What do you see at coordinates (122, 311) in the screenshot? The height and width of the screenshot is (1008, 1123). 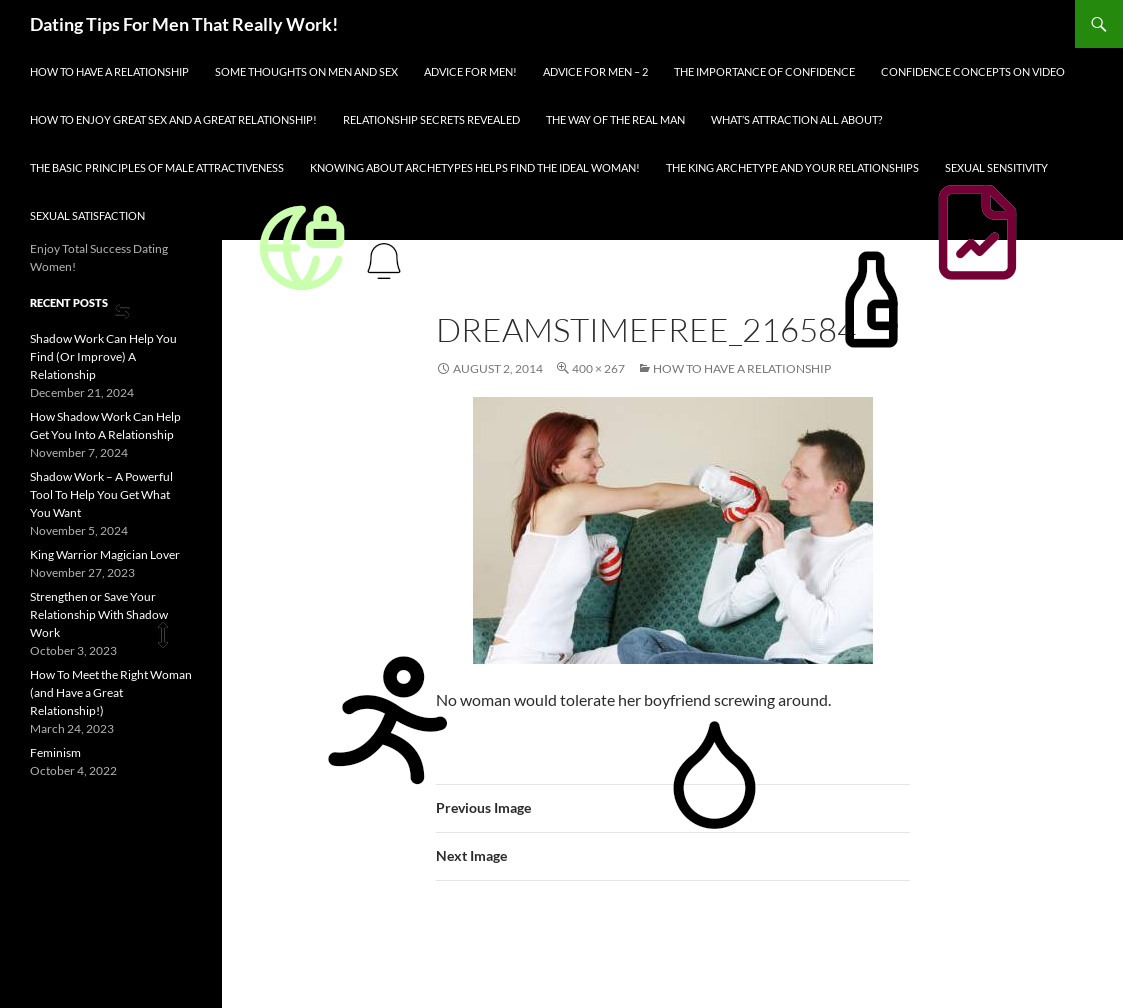 I see `swap or exchange items` at bounding box center [122, 311].